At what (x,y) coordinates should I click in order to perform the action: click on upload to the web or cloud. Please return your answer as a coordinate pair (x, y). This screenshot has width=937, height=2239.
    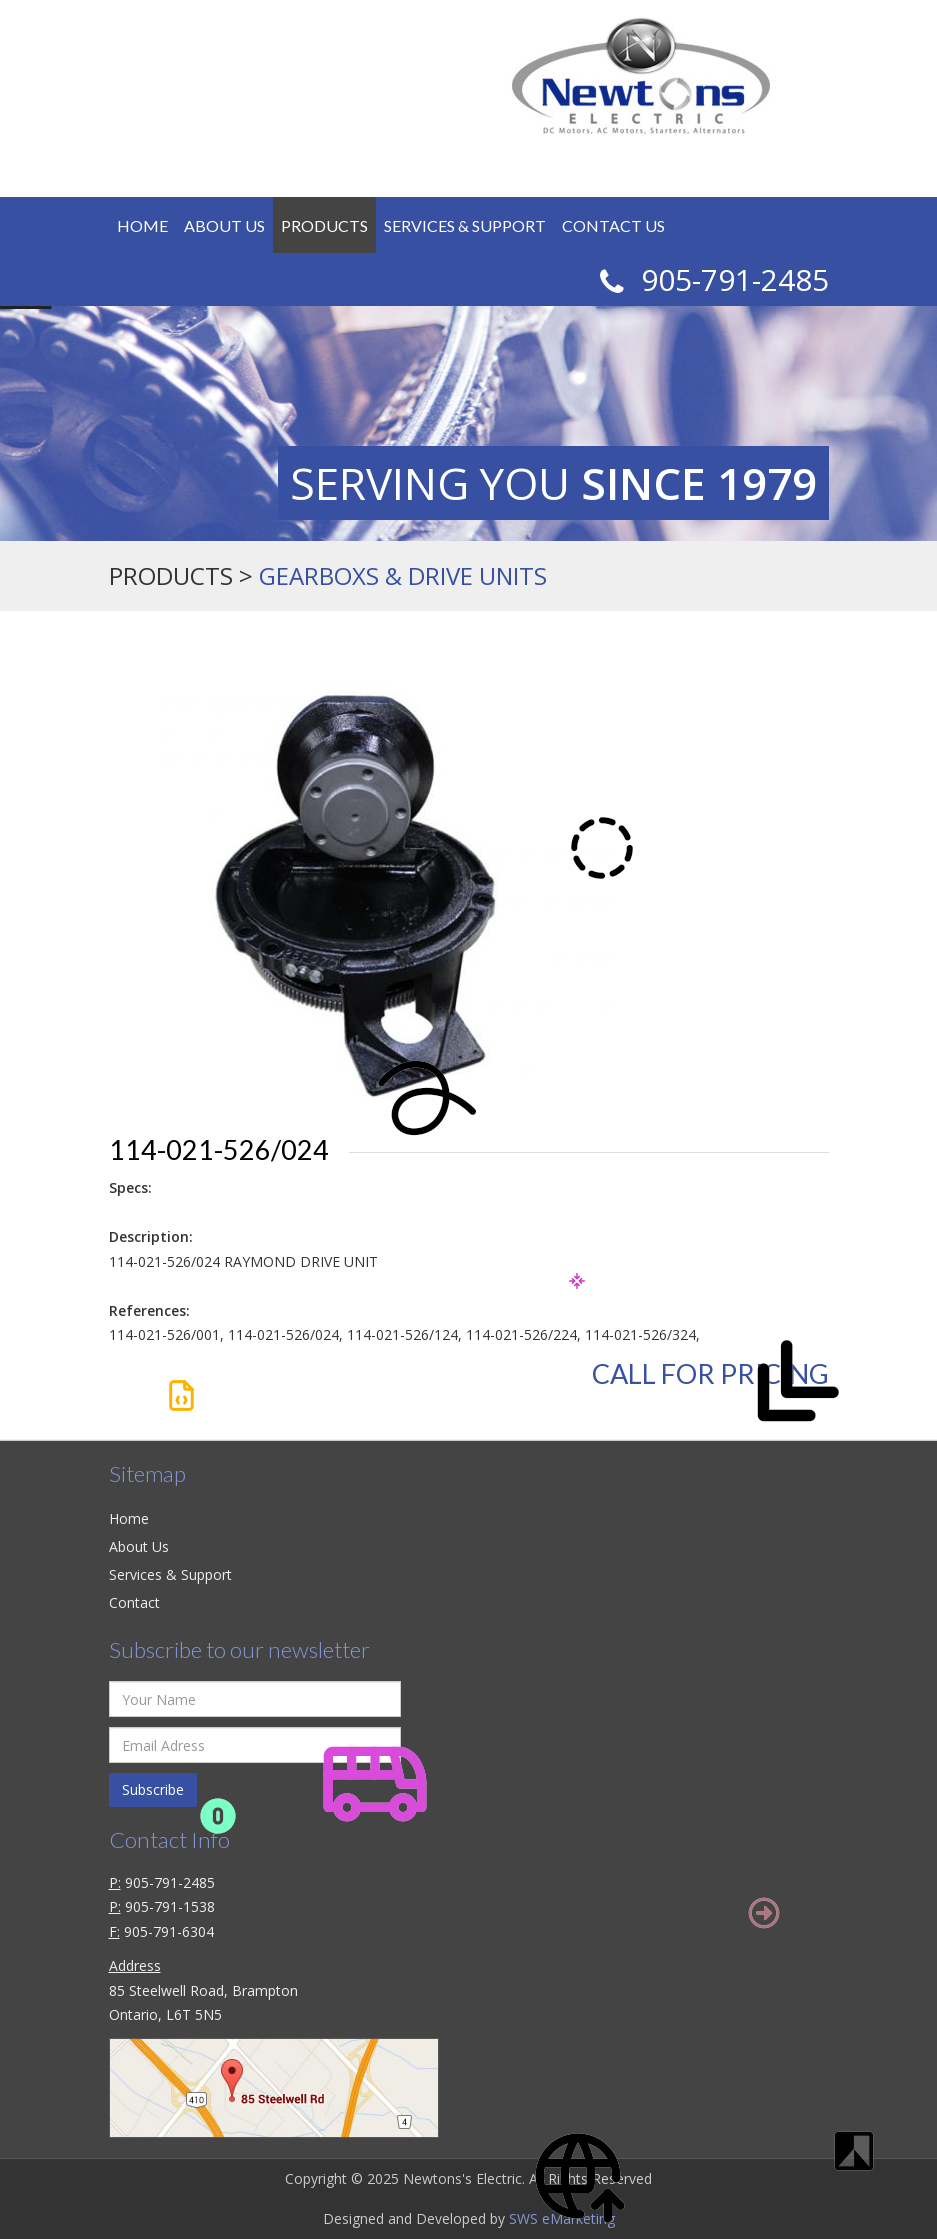
    Looking at the image, I should click on (578, 2176).